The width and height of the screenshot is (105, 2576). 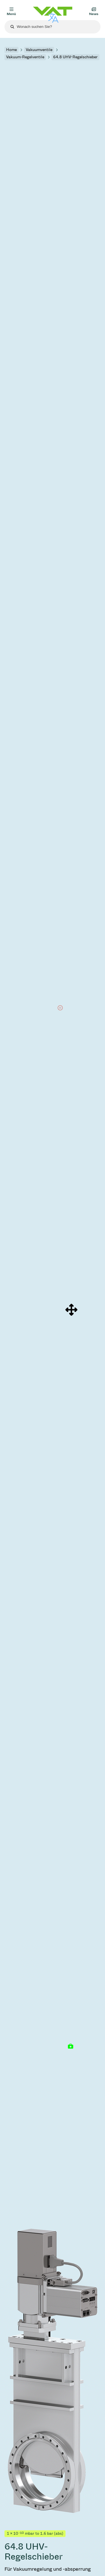 What do you see at coordinates (53, 18) in the screenshot?
I see `change language settings` at bounding box center [53, 18].